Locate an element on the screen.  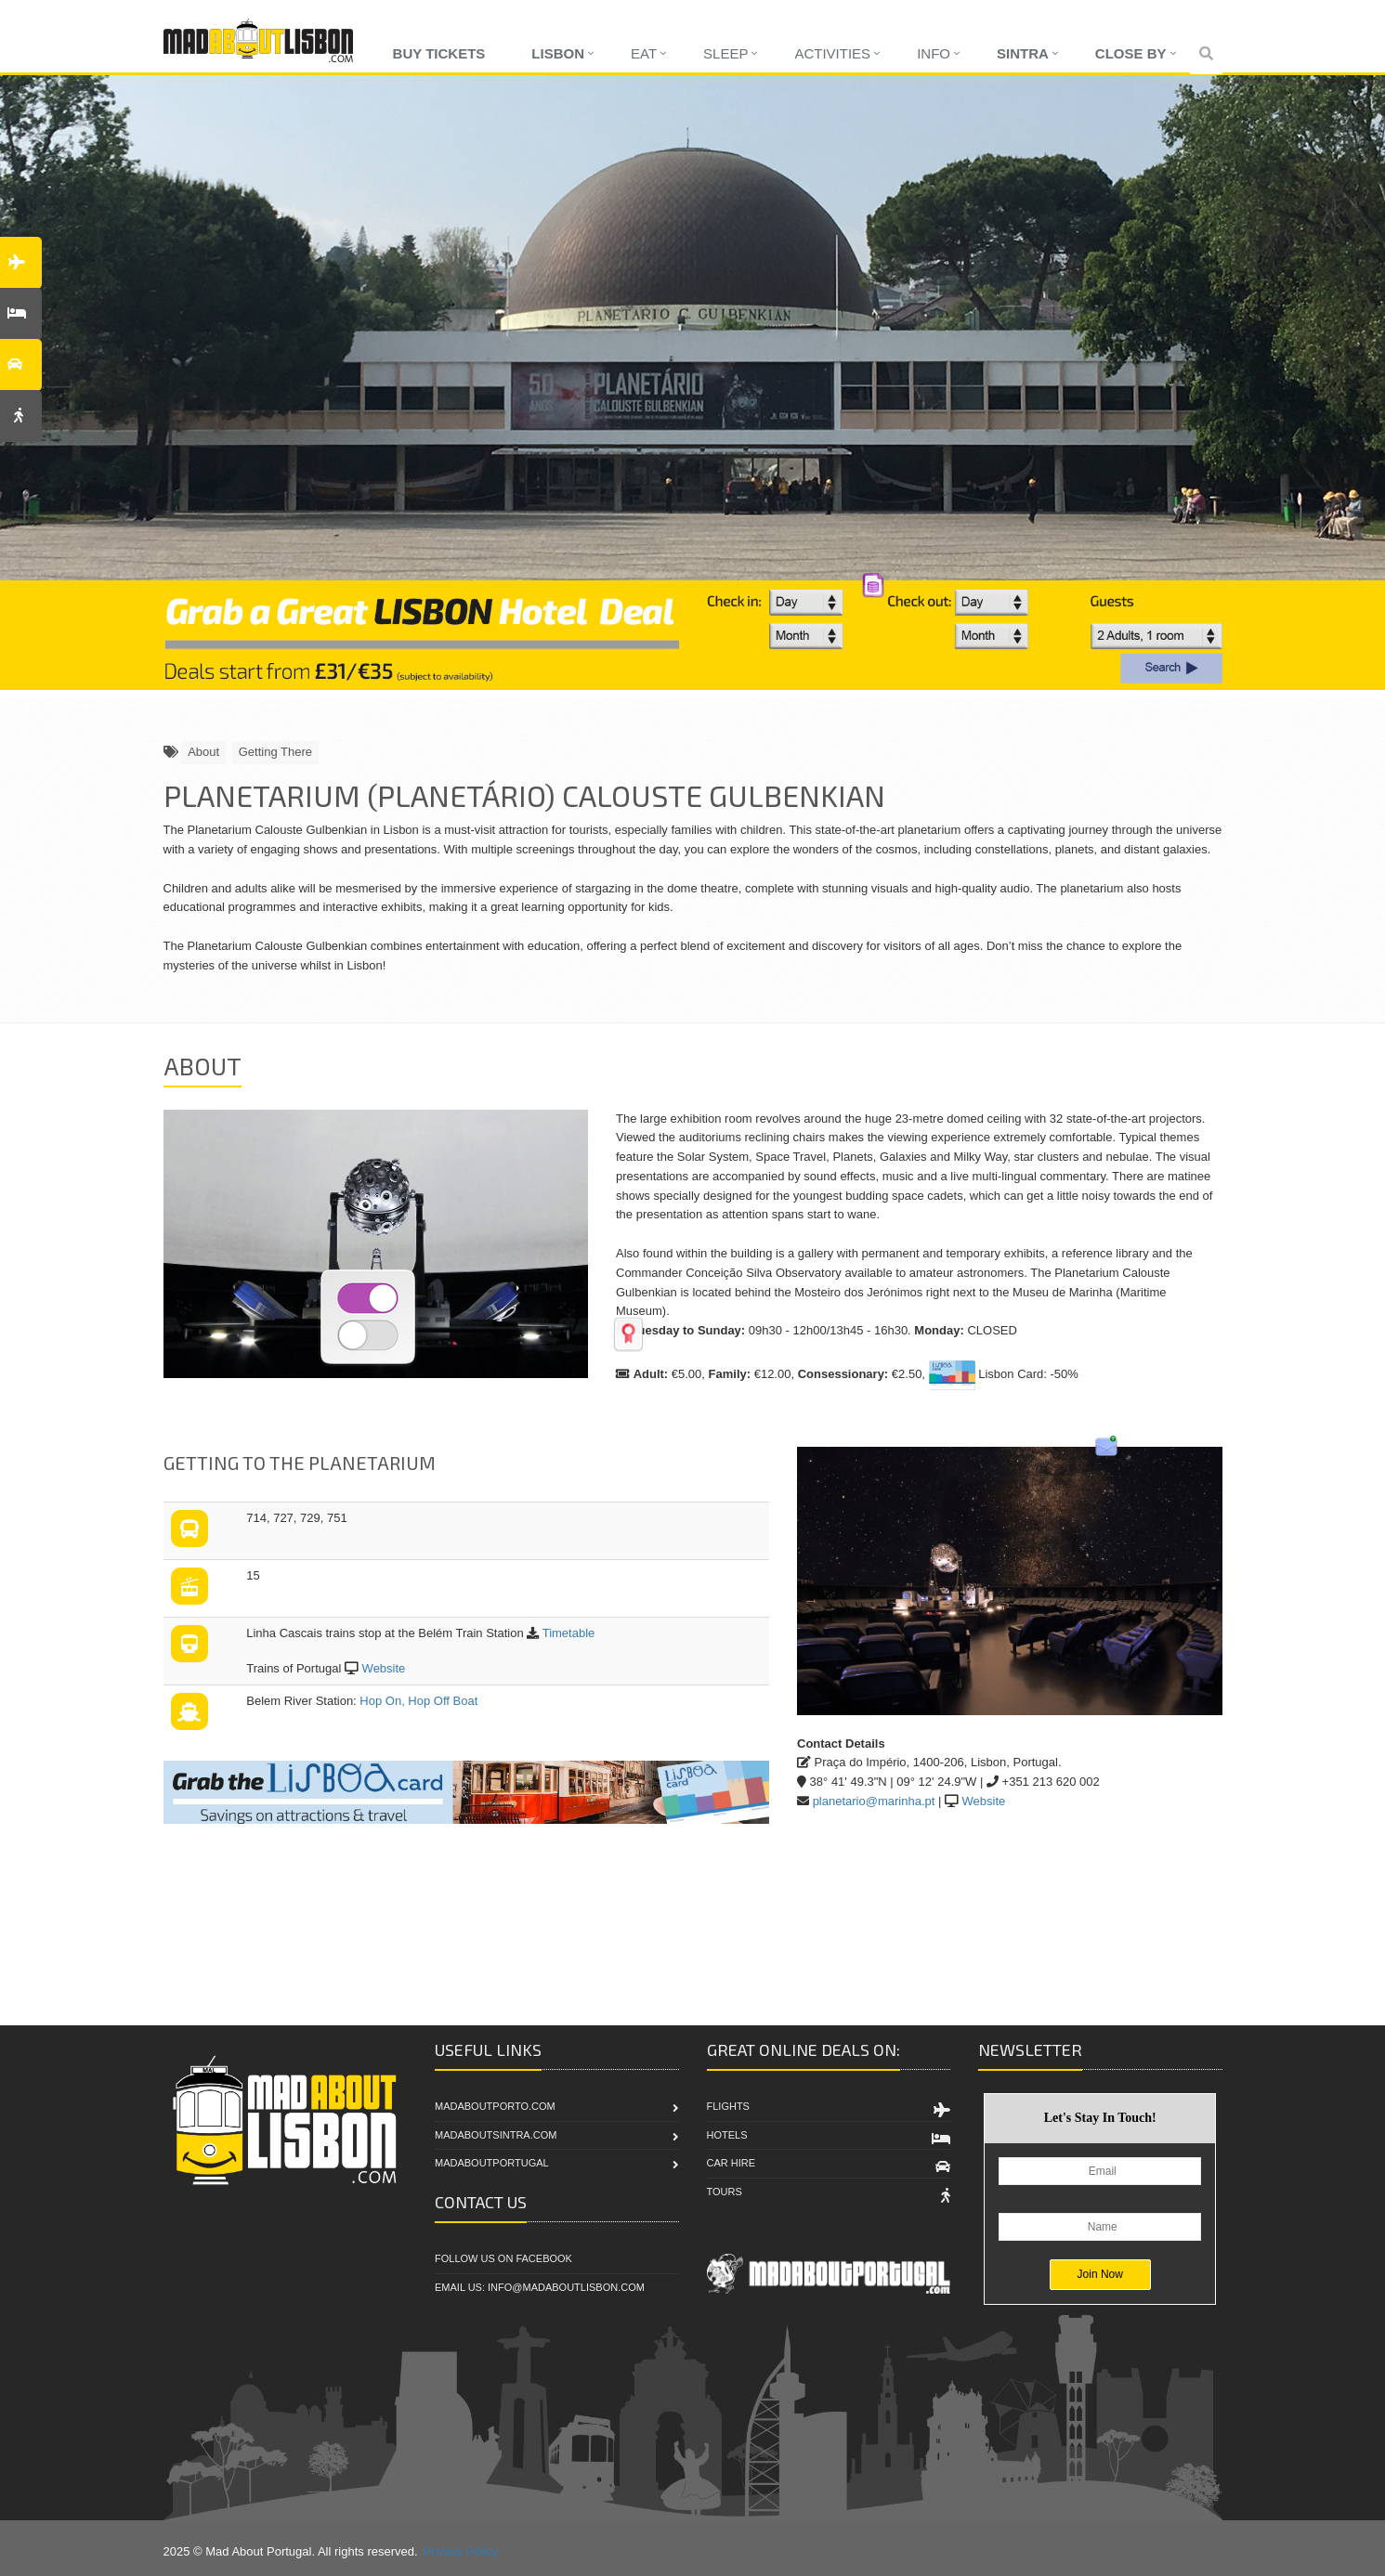
pkcs7 certificate bundle file is located at coordinates (628, 1334).